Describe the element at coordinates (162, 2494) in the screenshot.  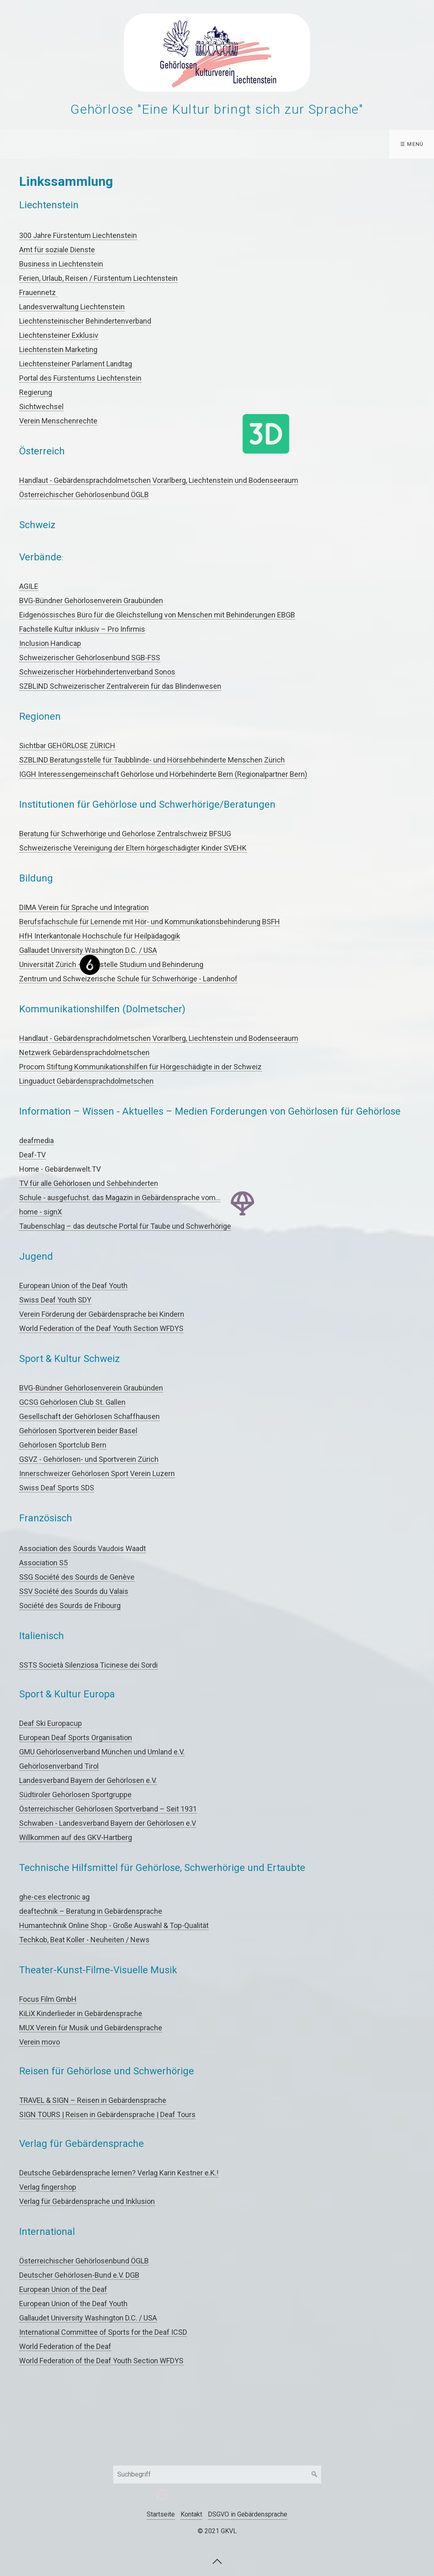
I see `open chat or messaging` at that location.